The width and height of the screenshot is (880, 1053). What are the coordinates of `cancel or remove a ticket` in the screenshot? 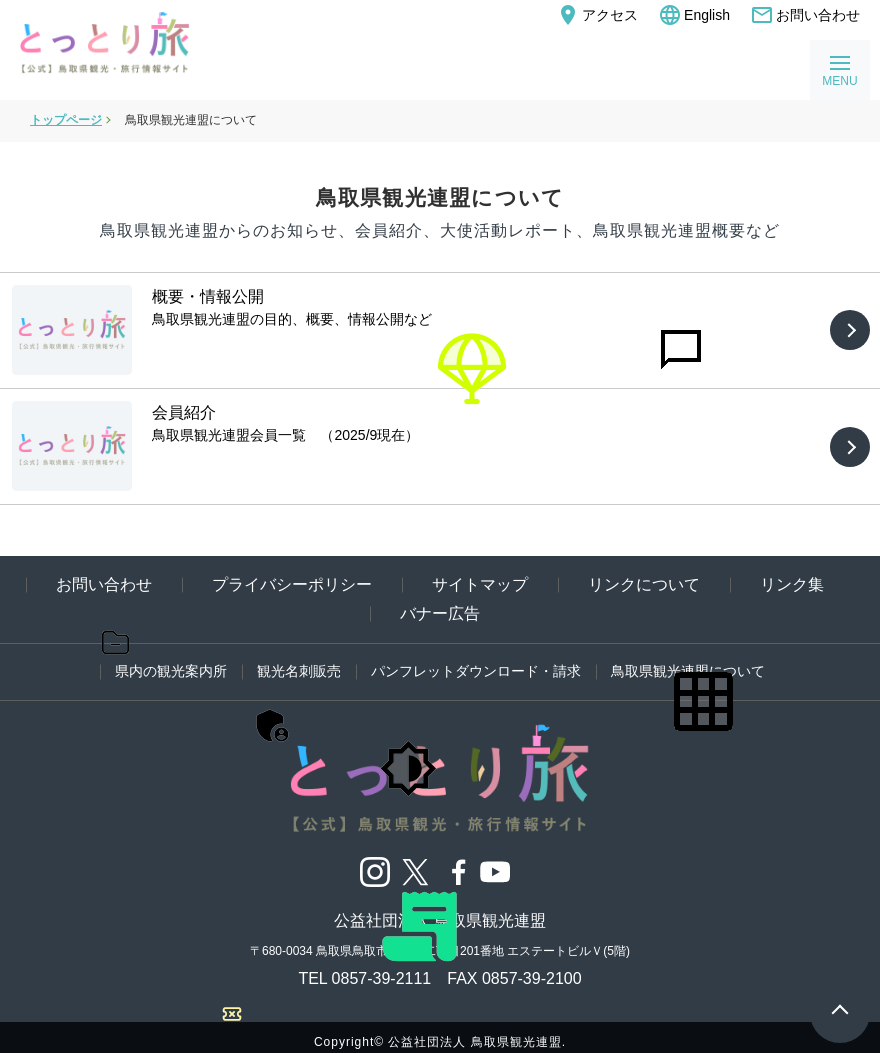 It's located at (232, 1014).